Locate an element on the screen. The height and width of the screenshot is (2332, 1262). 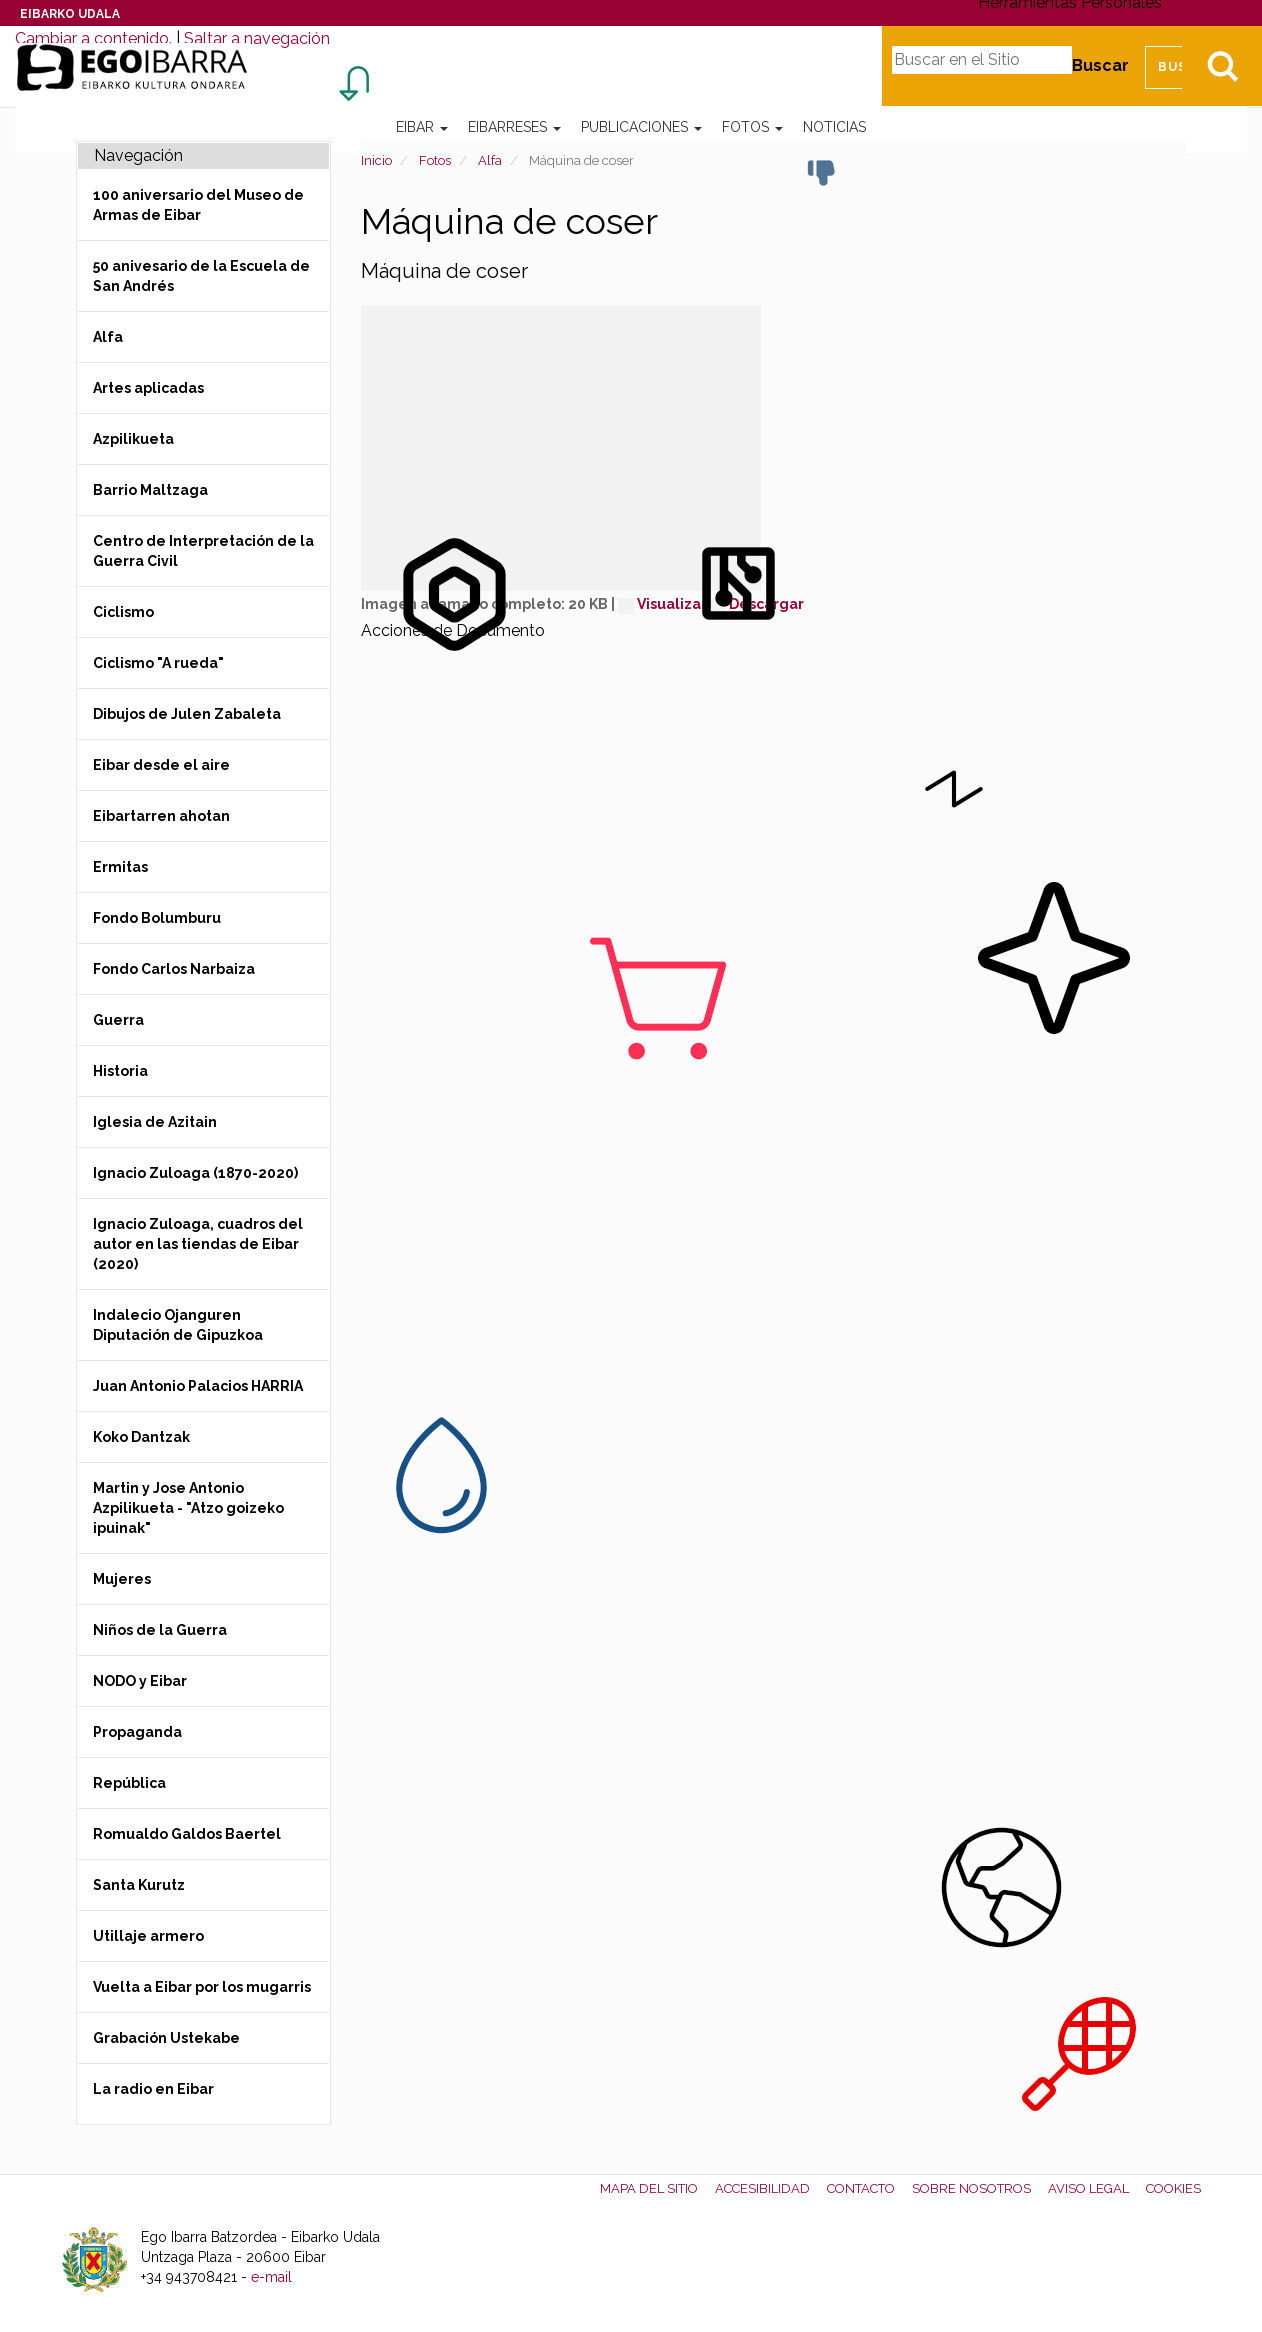
indicates water or liquid-related settings is located at coordinates (441, 1479).